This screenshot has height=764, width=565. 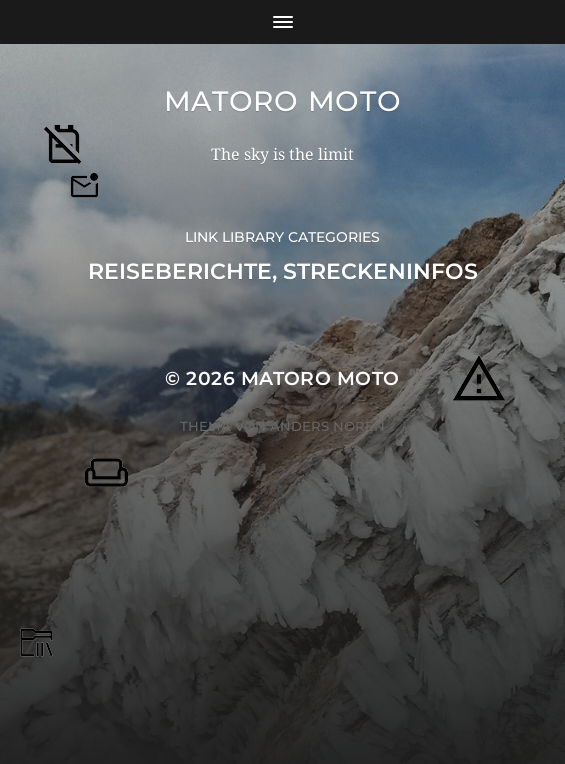 I want to click on view weekend or leisure activities, so click(x=106, y=472).